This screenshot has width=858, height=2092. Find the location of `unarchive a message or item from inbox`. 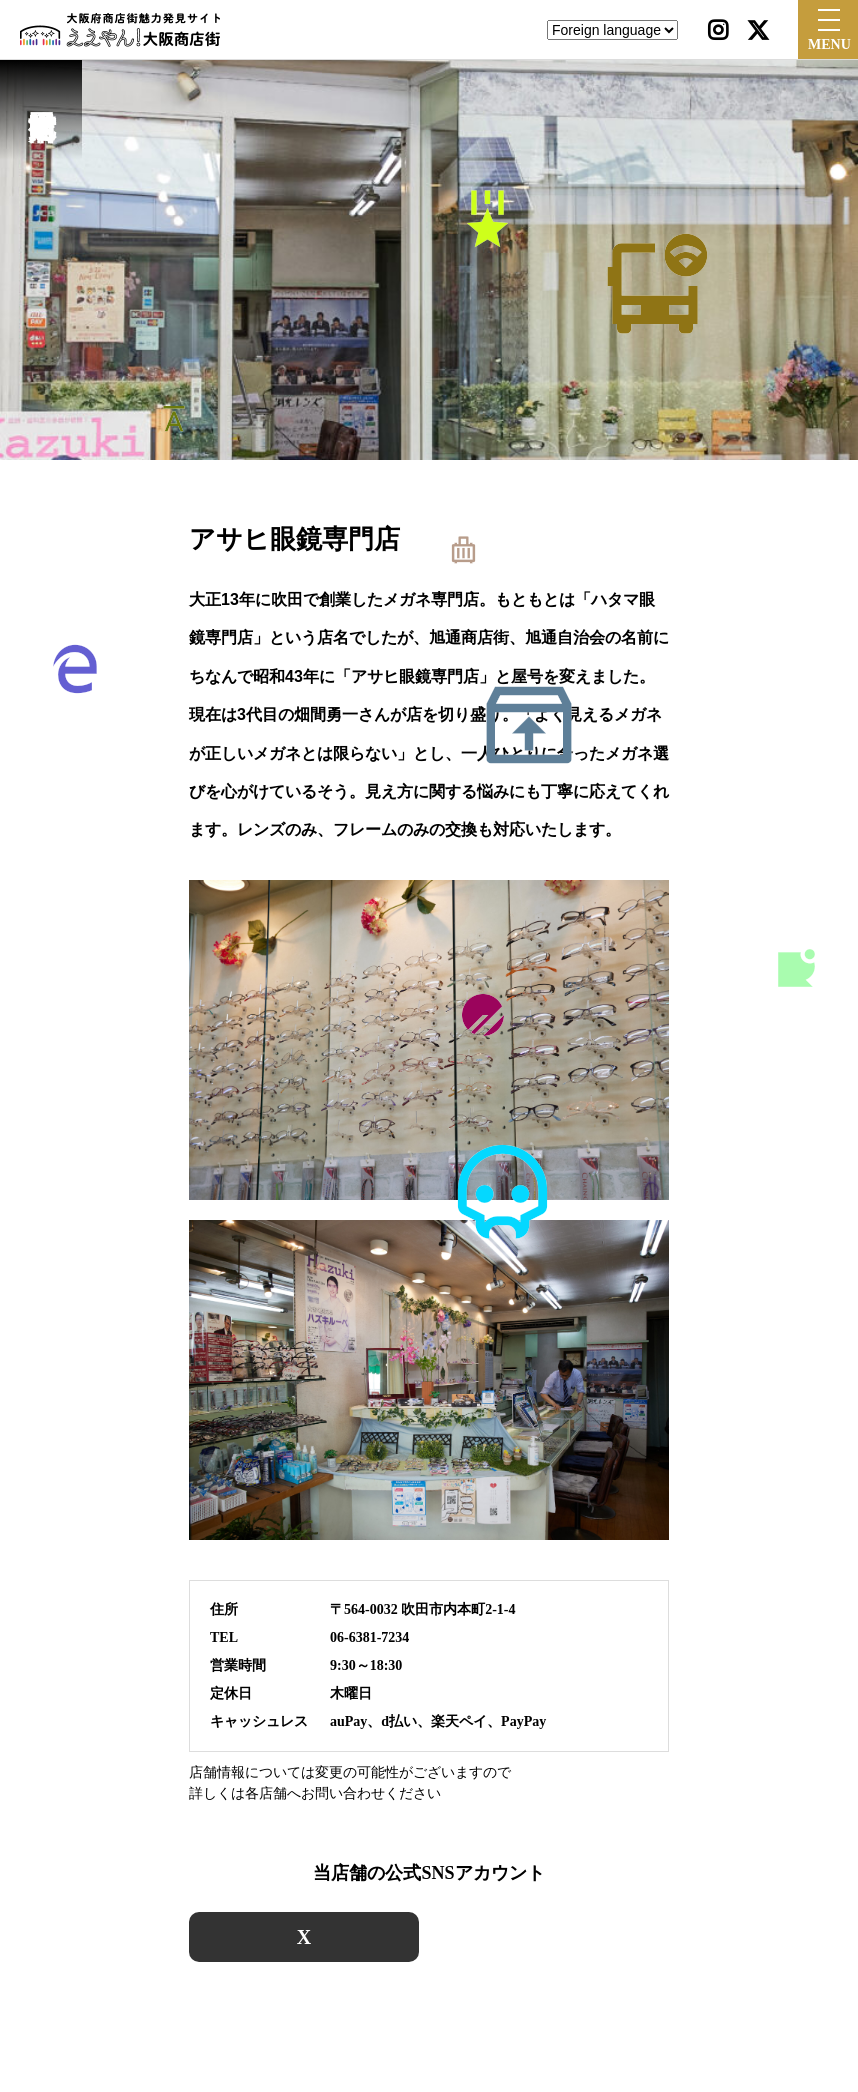

unarchive a message or item from inbox is located at coordinates (529, 725).